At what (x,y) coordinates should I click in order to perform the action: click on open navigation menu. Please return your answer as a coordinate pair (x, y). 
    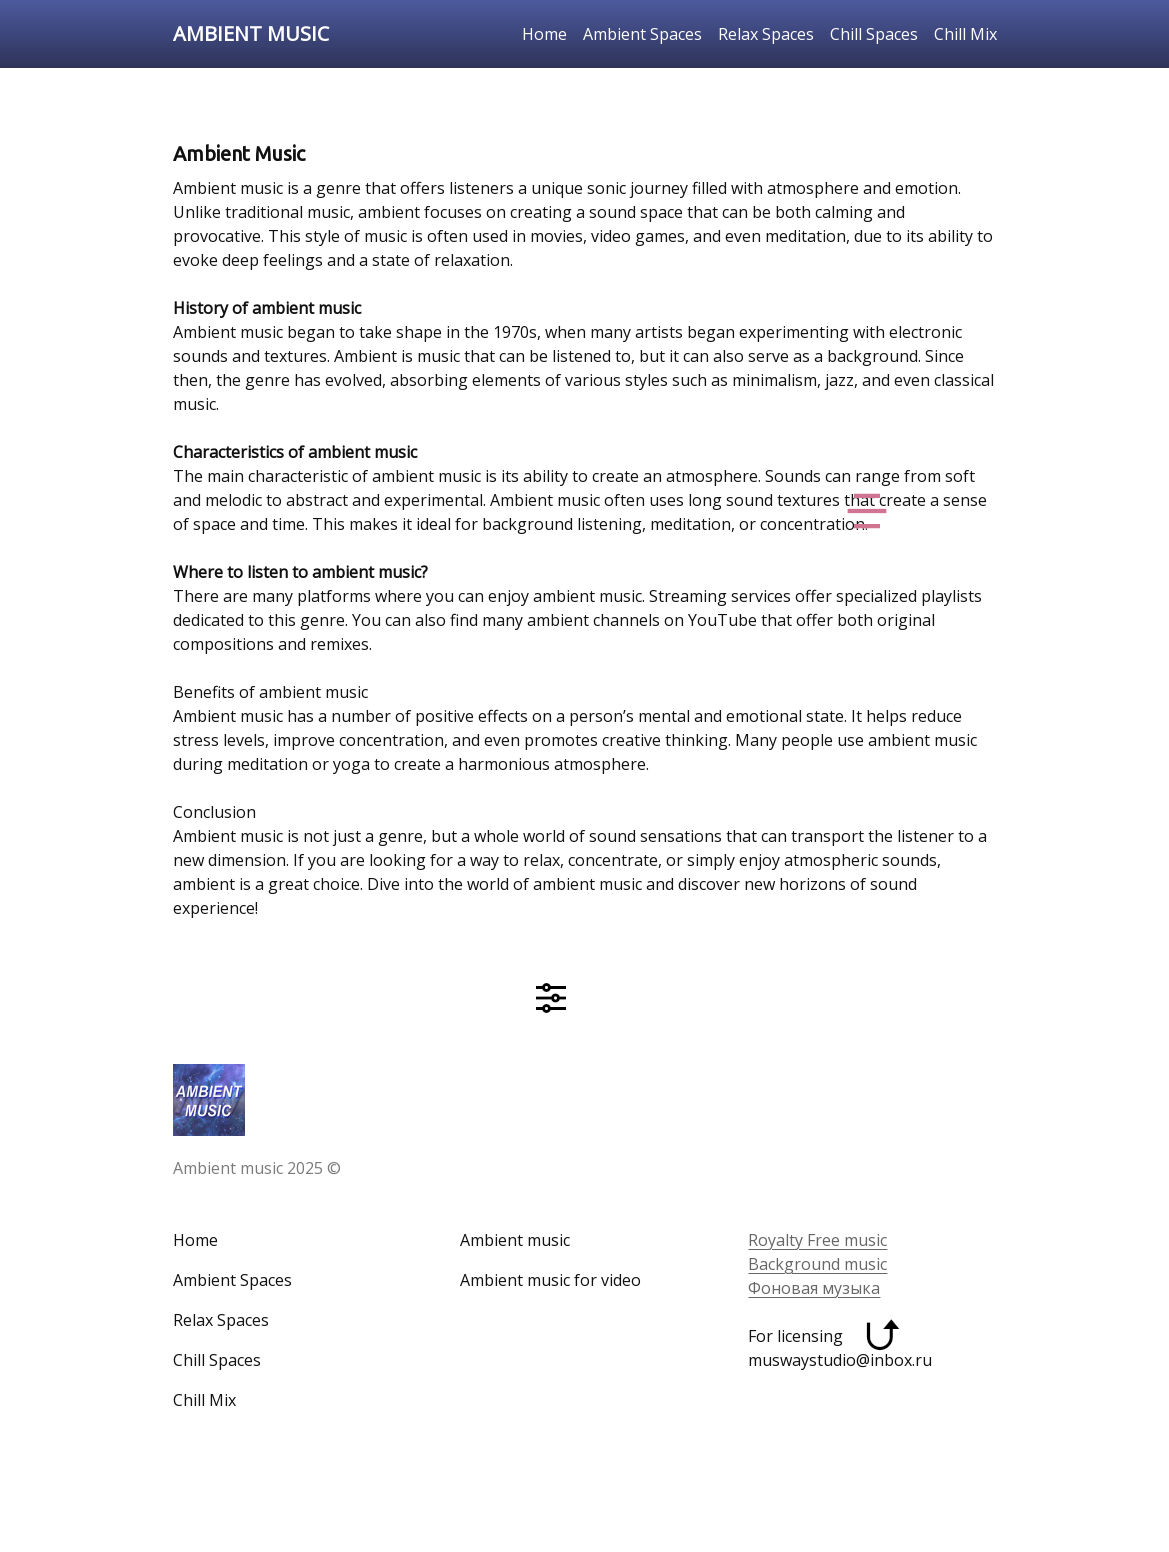
    Looking at the image, I should click on (867, 511).